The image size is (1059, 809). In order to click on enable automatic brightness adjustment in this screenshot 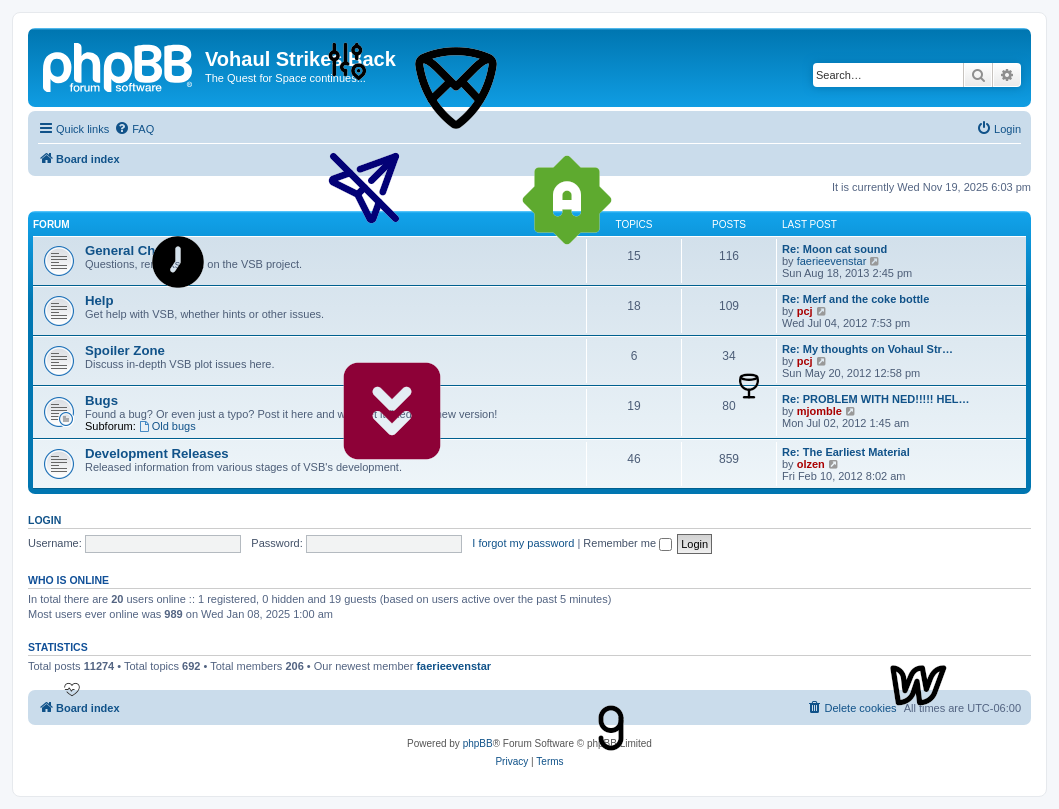, I will do `click(567, 200)`.